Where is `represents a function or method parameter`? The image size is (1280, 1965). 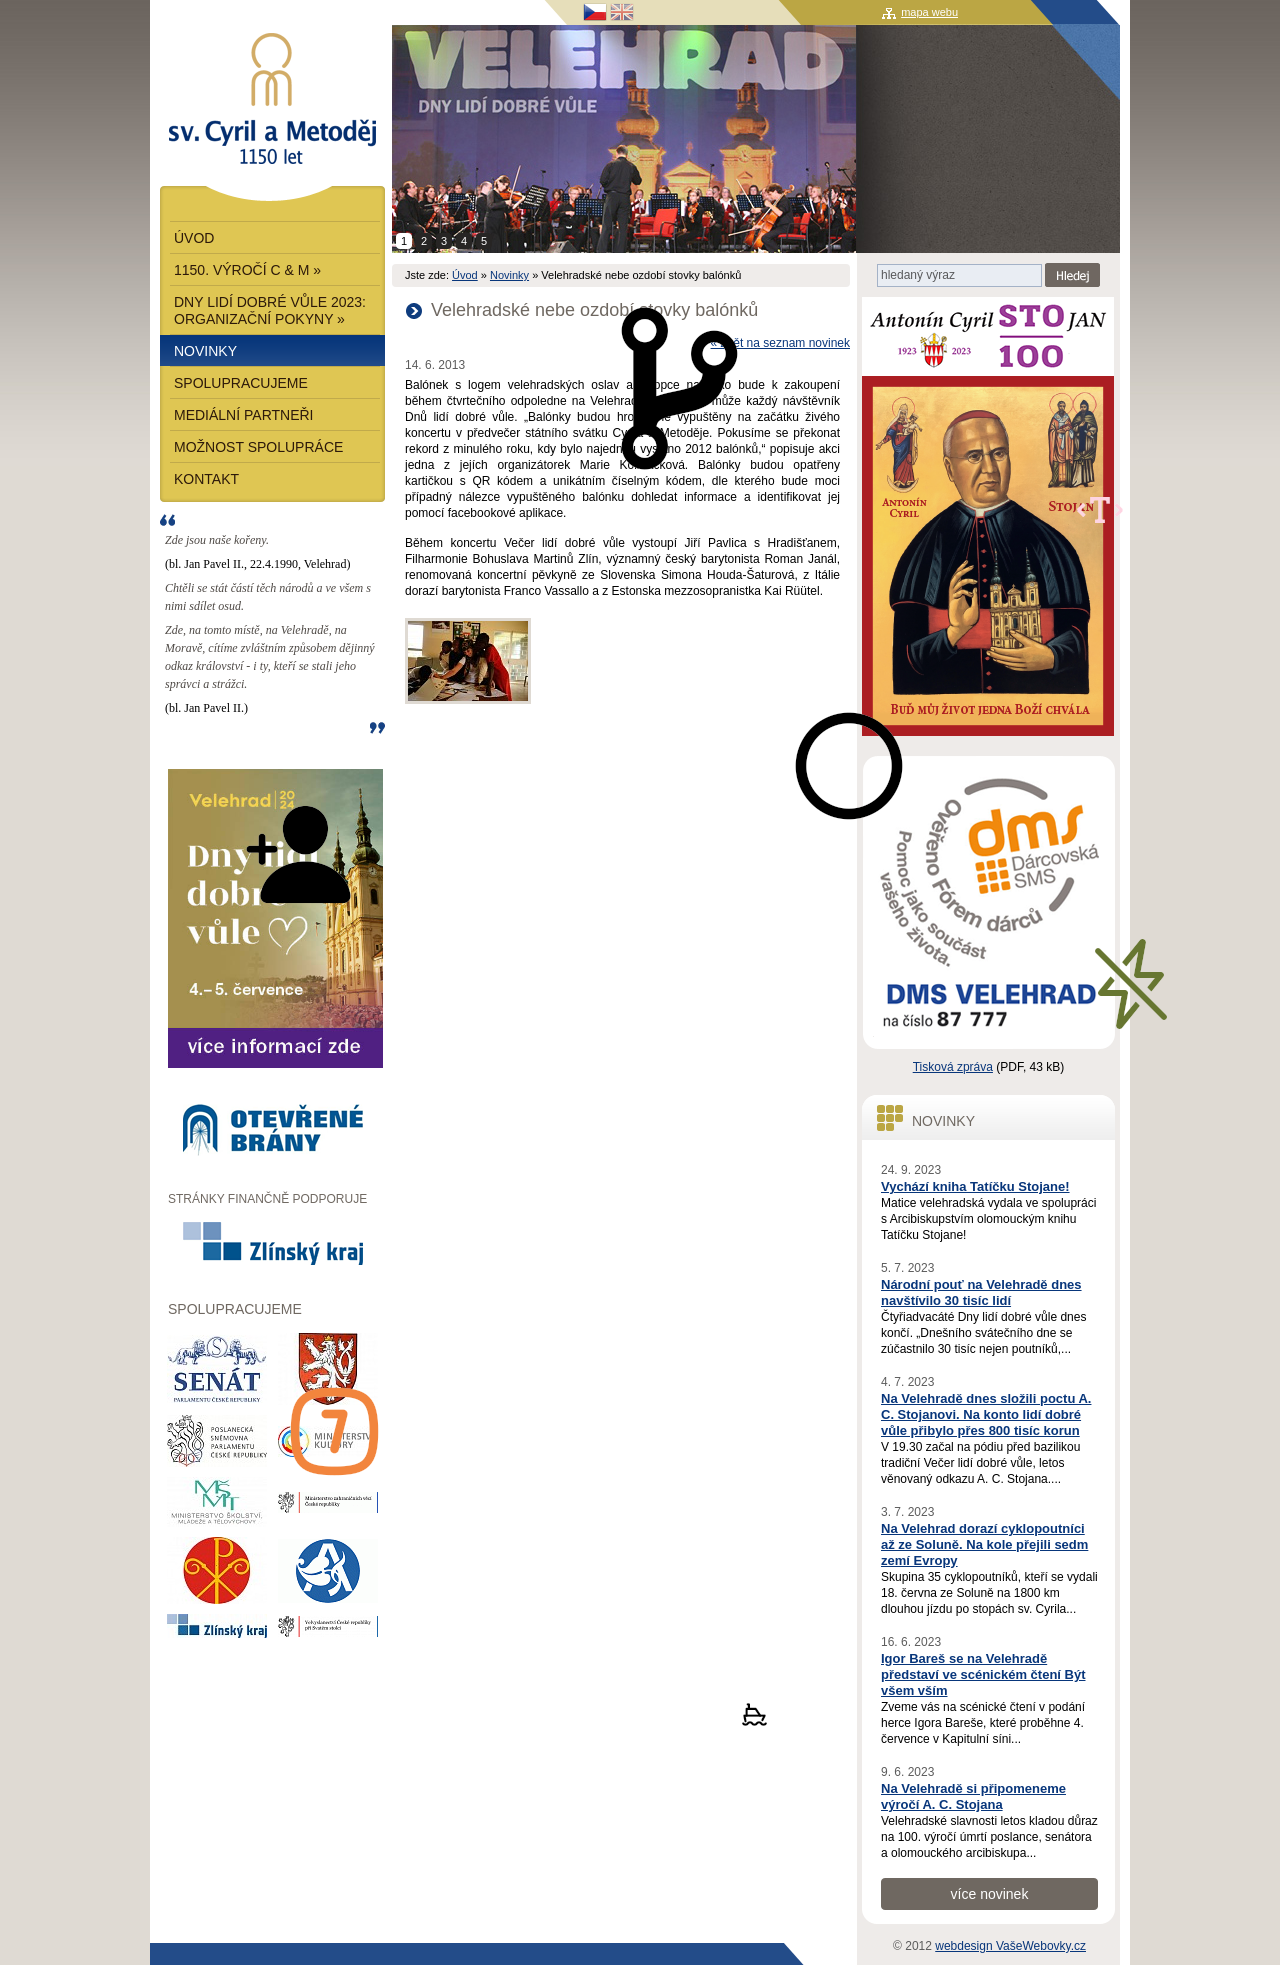
represents a function or method parameter is located at coordinates (1100, 510).